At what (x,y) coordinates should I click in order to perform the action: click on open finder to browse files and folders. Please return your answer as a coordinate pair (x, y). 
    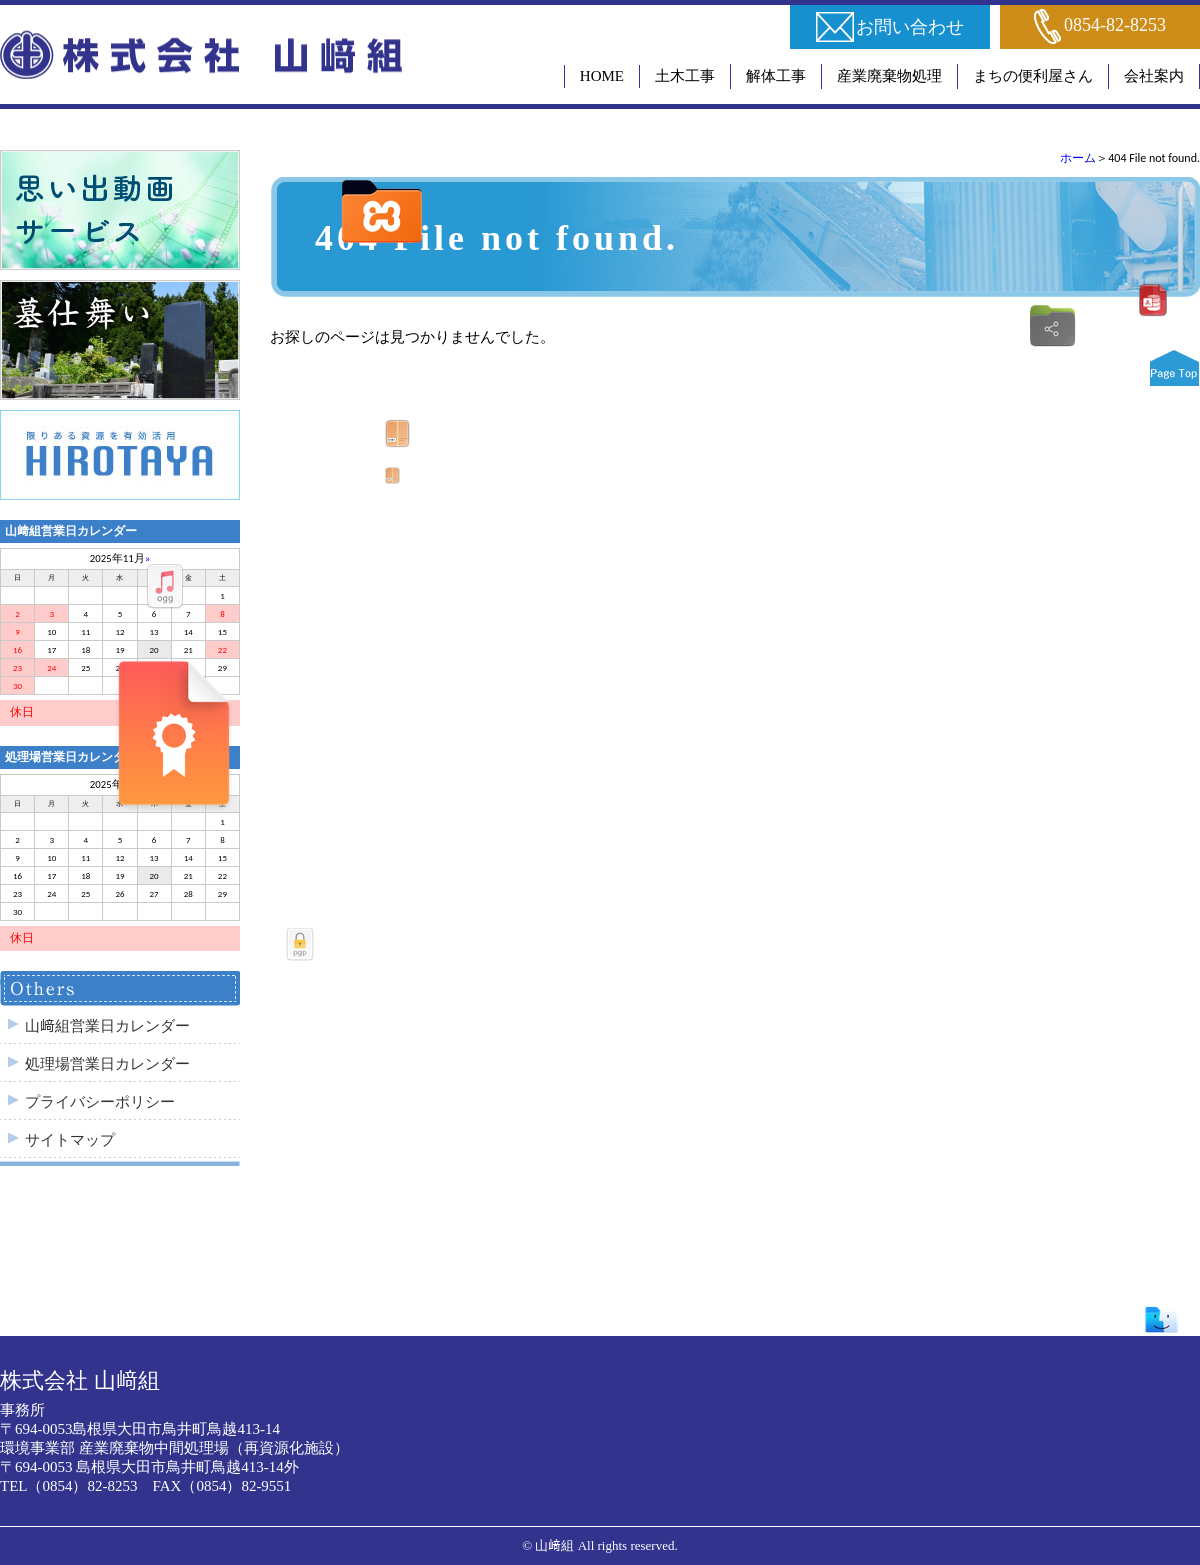
    Looking at the image, I should click on (1161, 1320).